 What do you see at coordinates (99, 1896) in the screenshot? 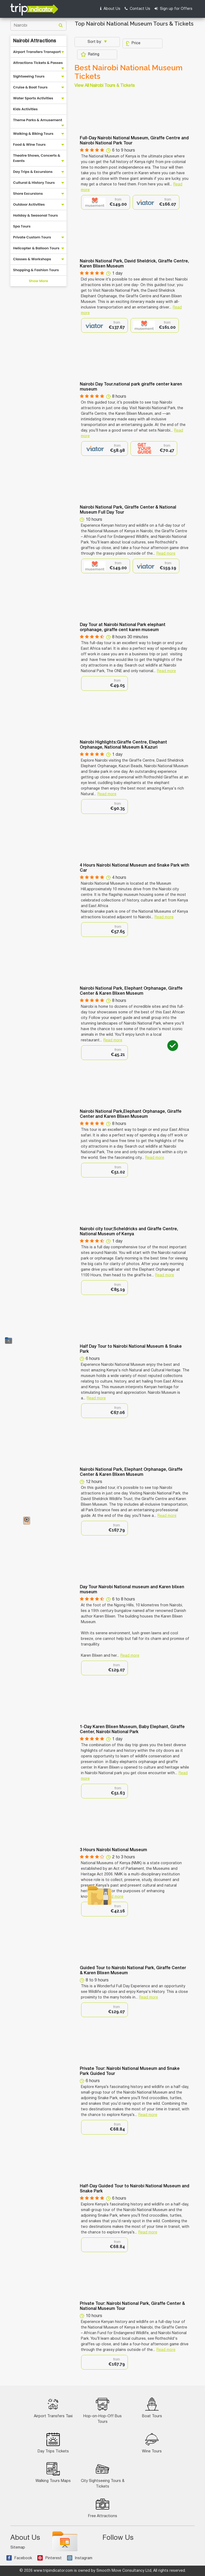
I see `folder containing nanazip compressed archives` at bounding box center [99, 1896].